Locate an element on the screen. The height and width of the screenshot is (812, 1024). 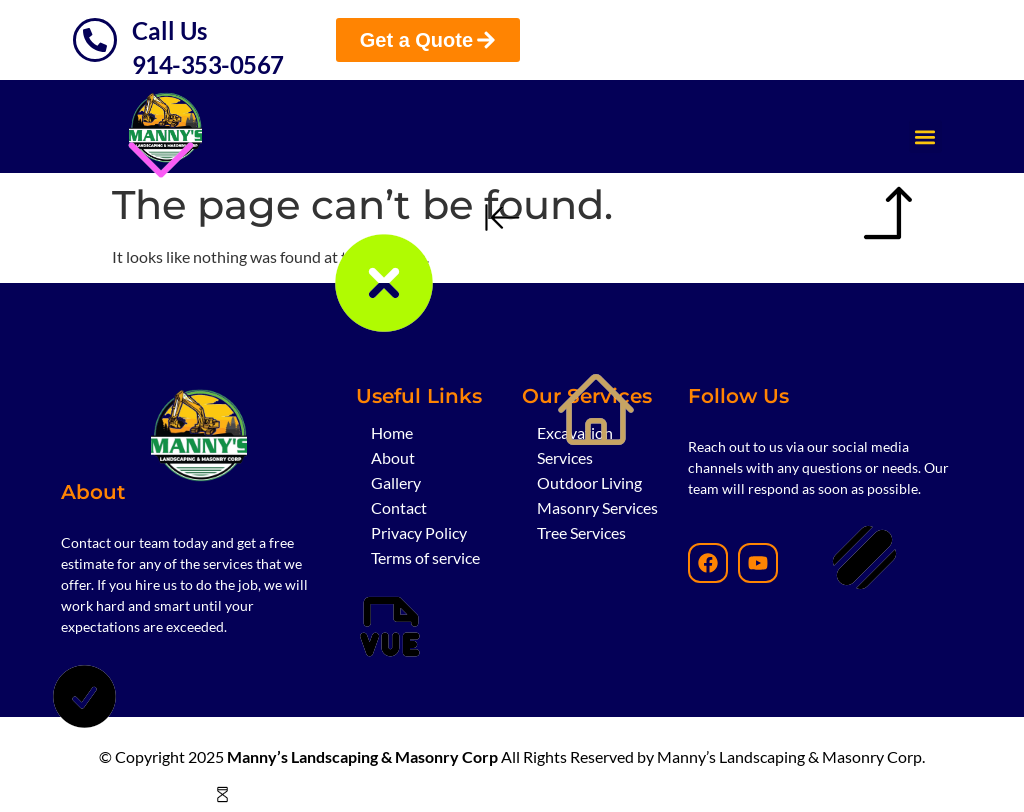
indicates a completed or successful action is located at coordinates (84, 696).